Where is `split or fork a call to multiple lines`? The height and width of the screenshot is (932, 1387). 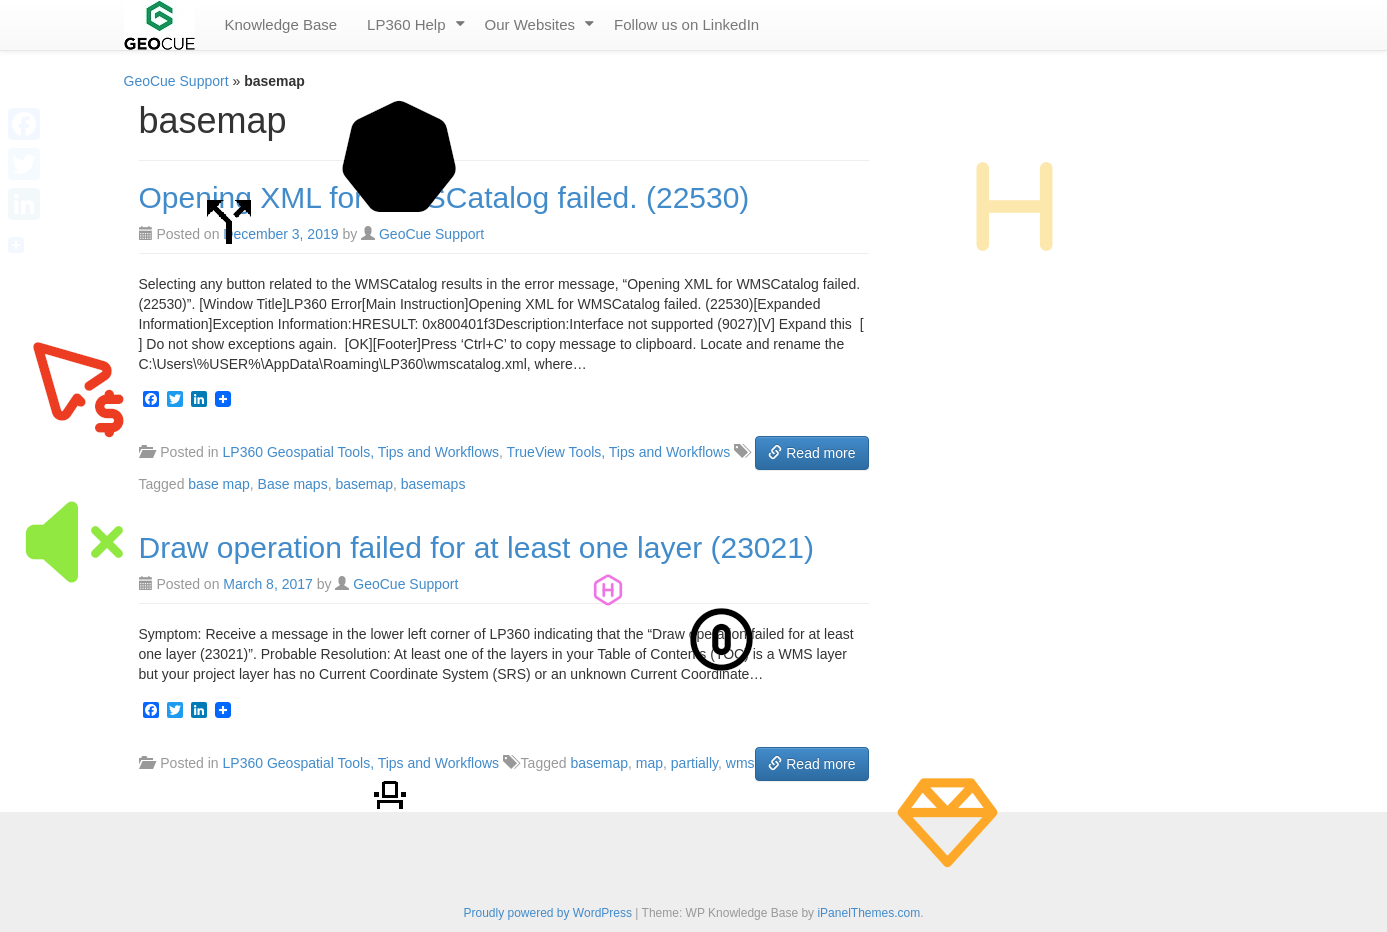 split or fork a call to multiple lines is located at coordinates (229, 222).